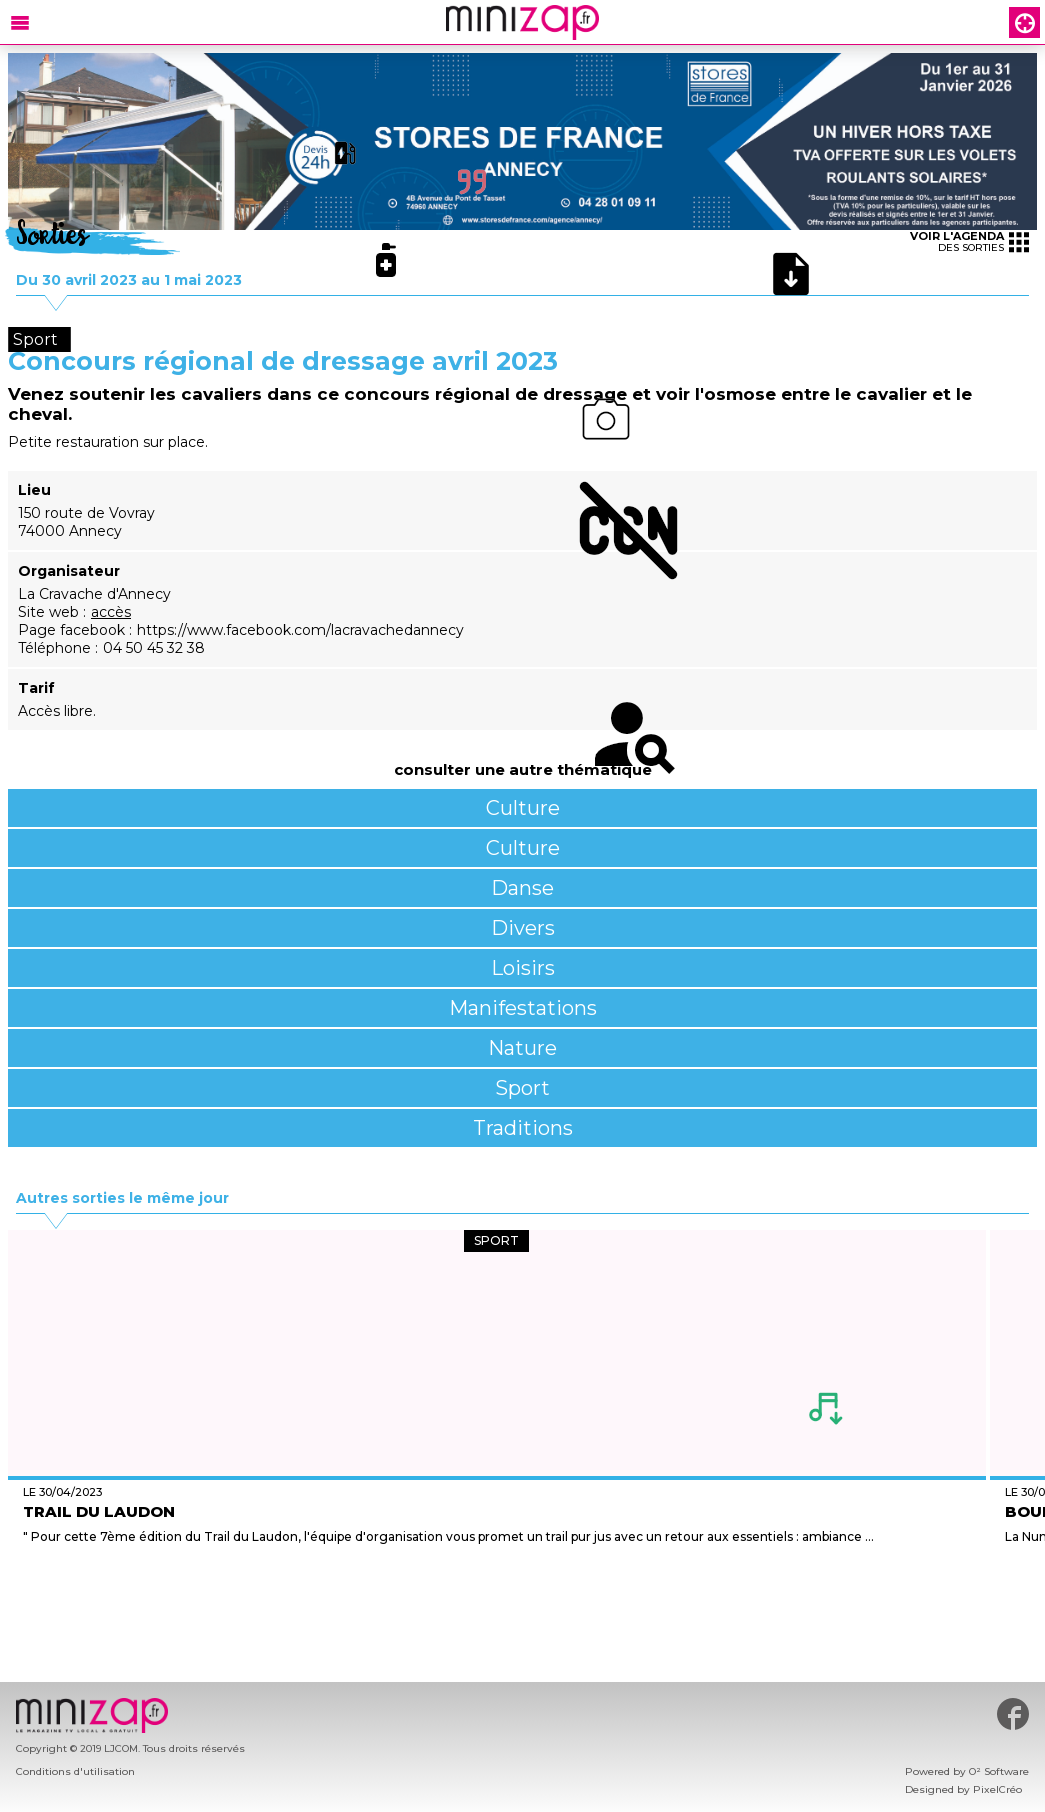  Describe the element at coordinates (472, 182) in the screenshot. I see `insert a block quote` at that location.